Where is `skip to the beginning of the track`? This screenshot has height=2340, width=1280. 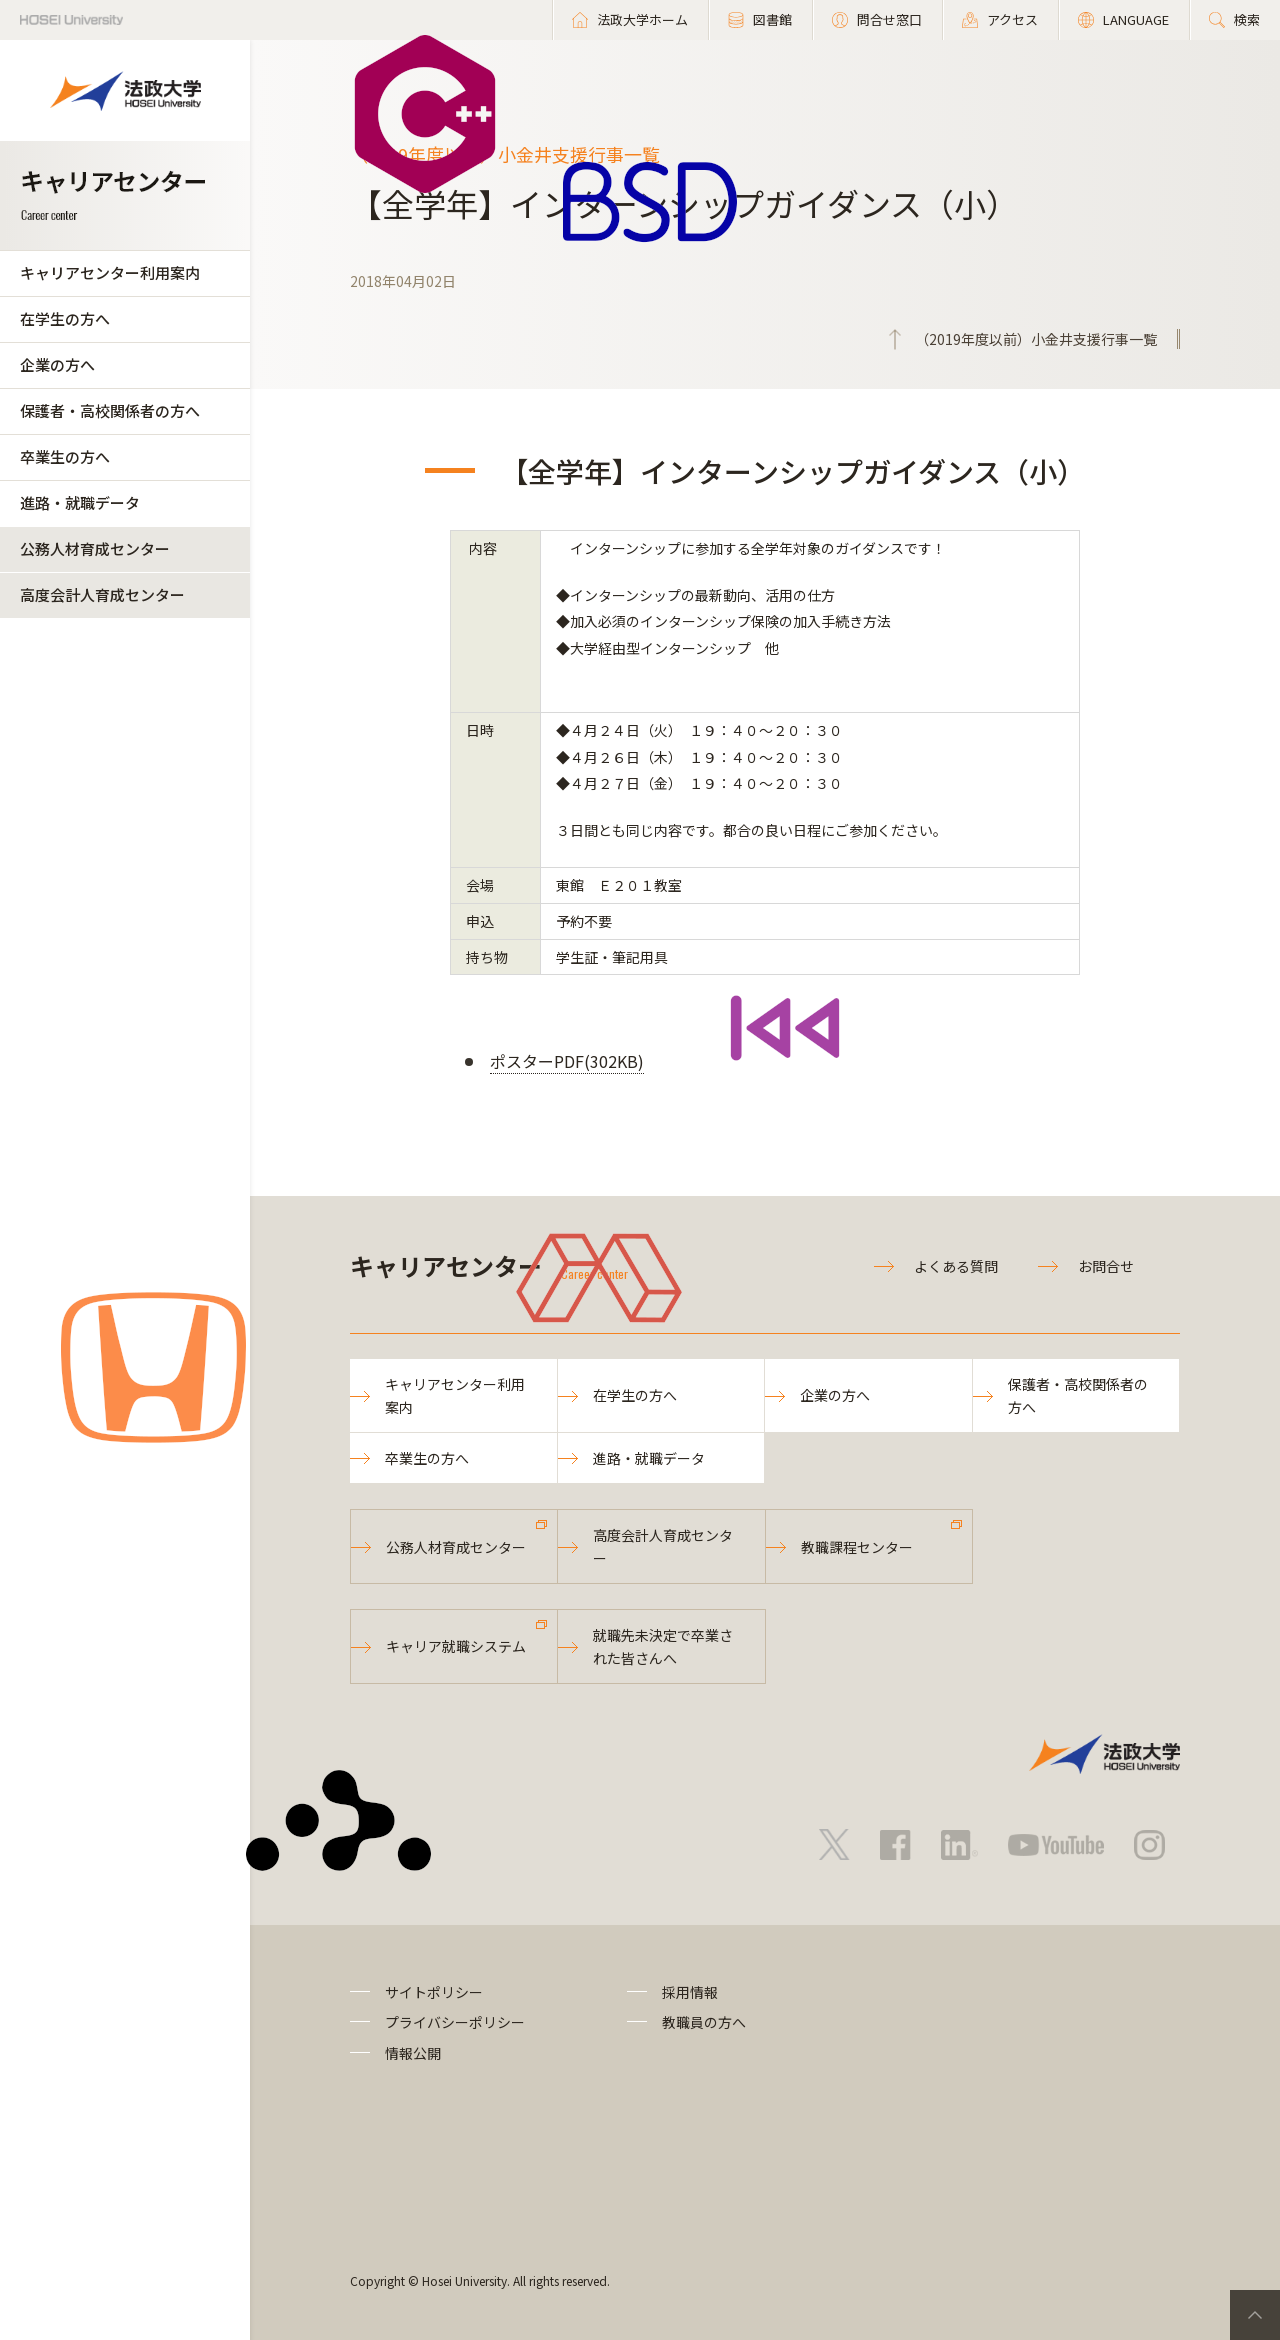 skip to the beginning of the track is located at coordinates (785, 1028).